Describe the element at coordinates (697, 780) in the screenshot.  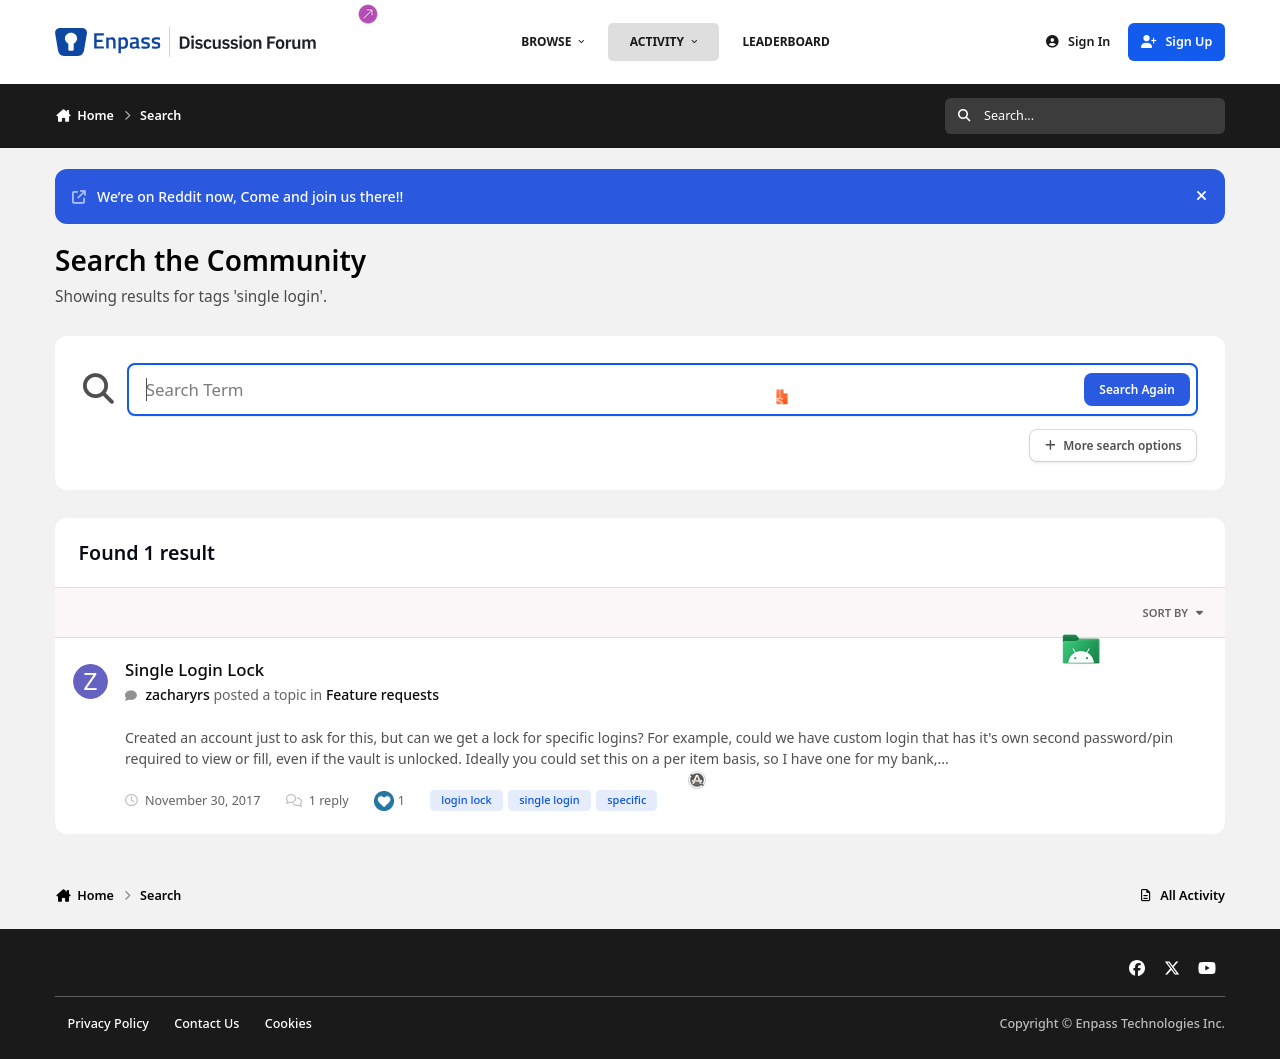
I see `open the system software update application` at that location.